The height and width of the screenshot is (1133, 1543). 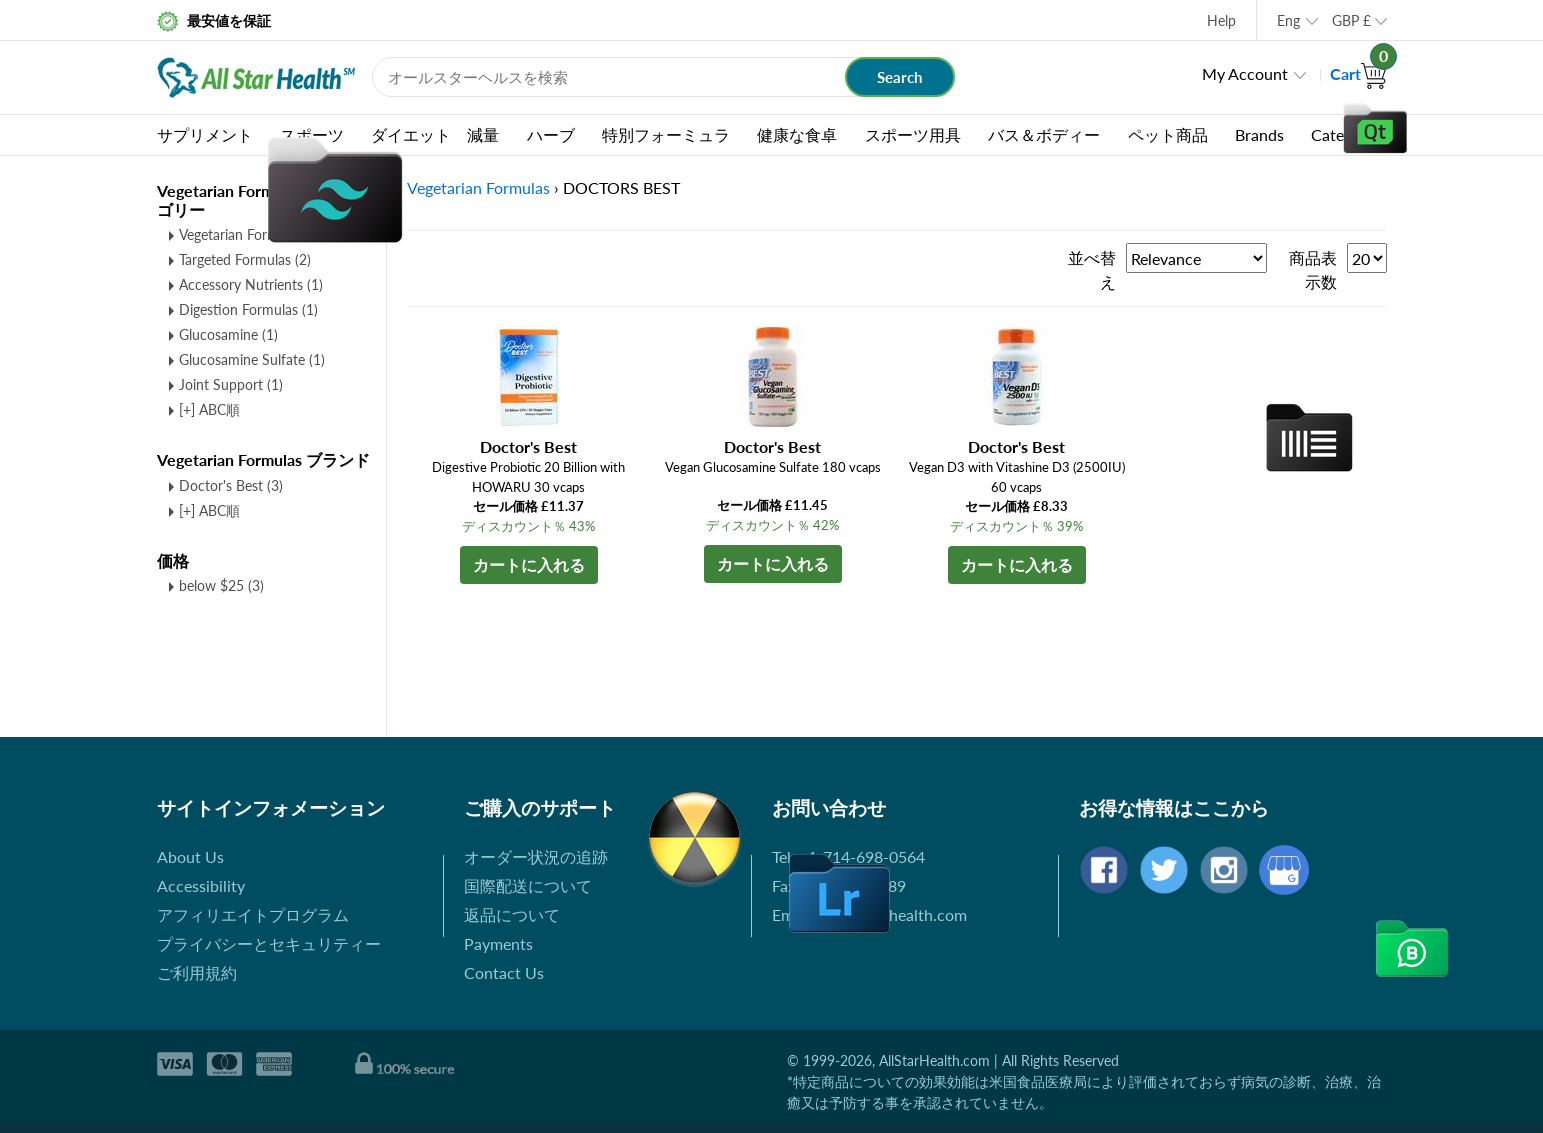 I want to click on burn files to disc, so click(x=695, y=838).